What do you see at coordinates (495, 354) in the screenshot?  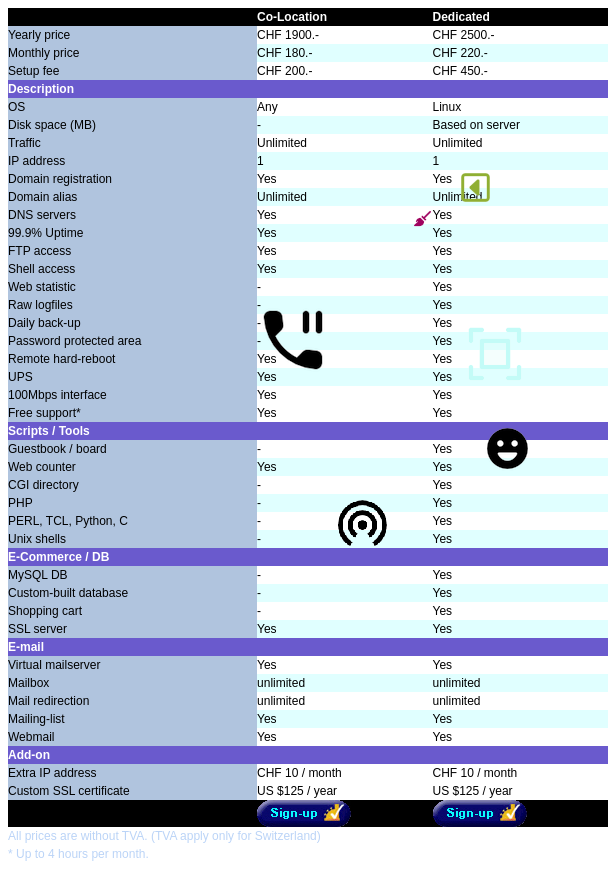 I see `scan a document or QR code` at bounding box center [495, 354].